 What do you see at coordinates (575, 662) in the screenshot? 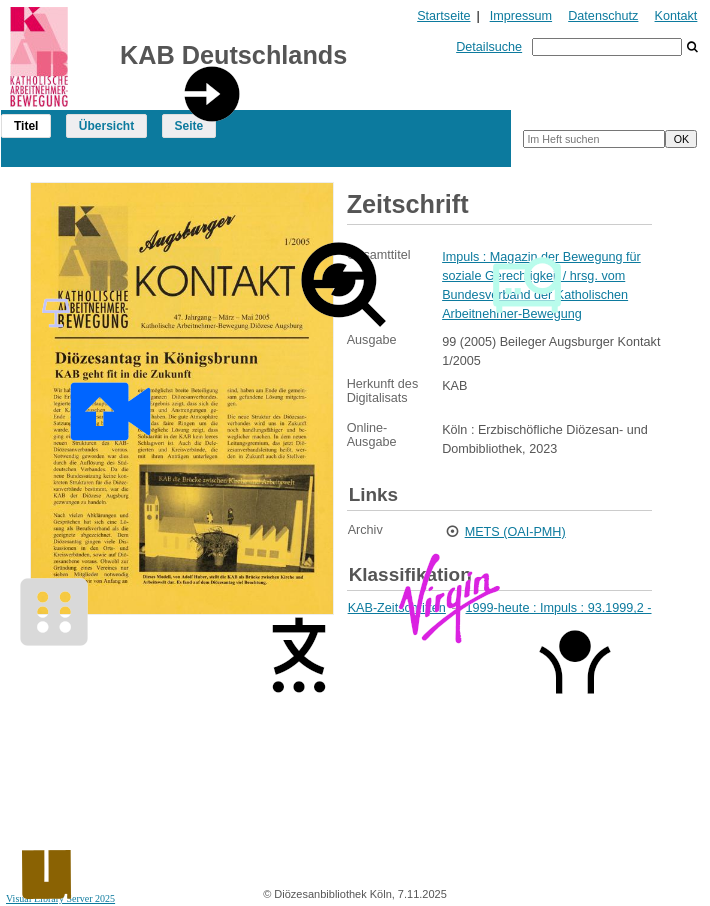
I see `indicates a welcoming or friendly user state` at bounding box center [575, 662].